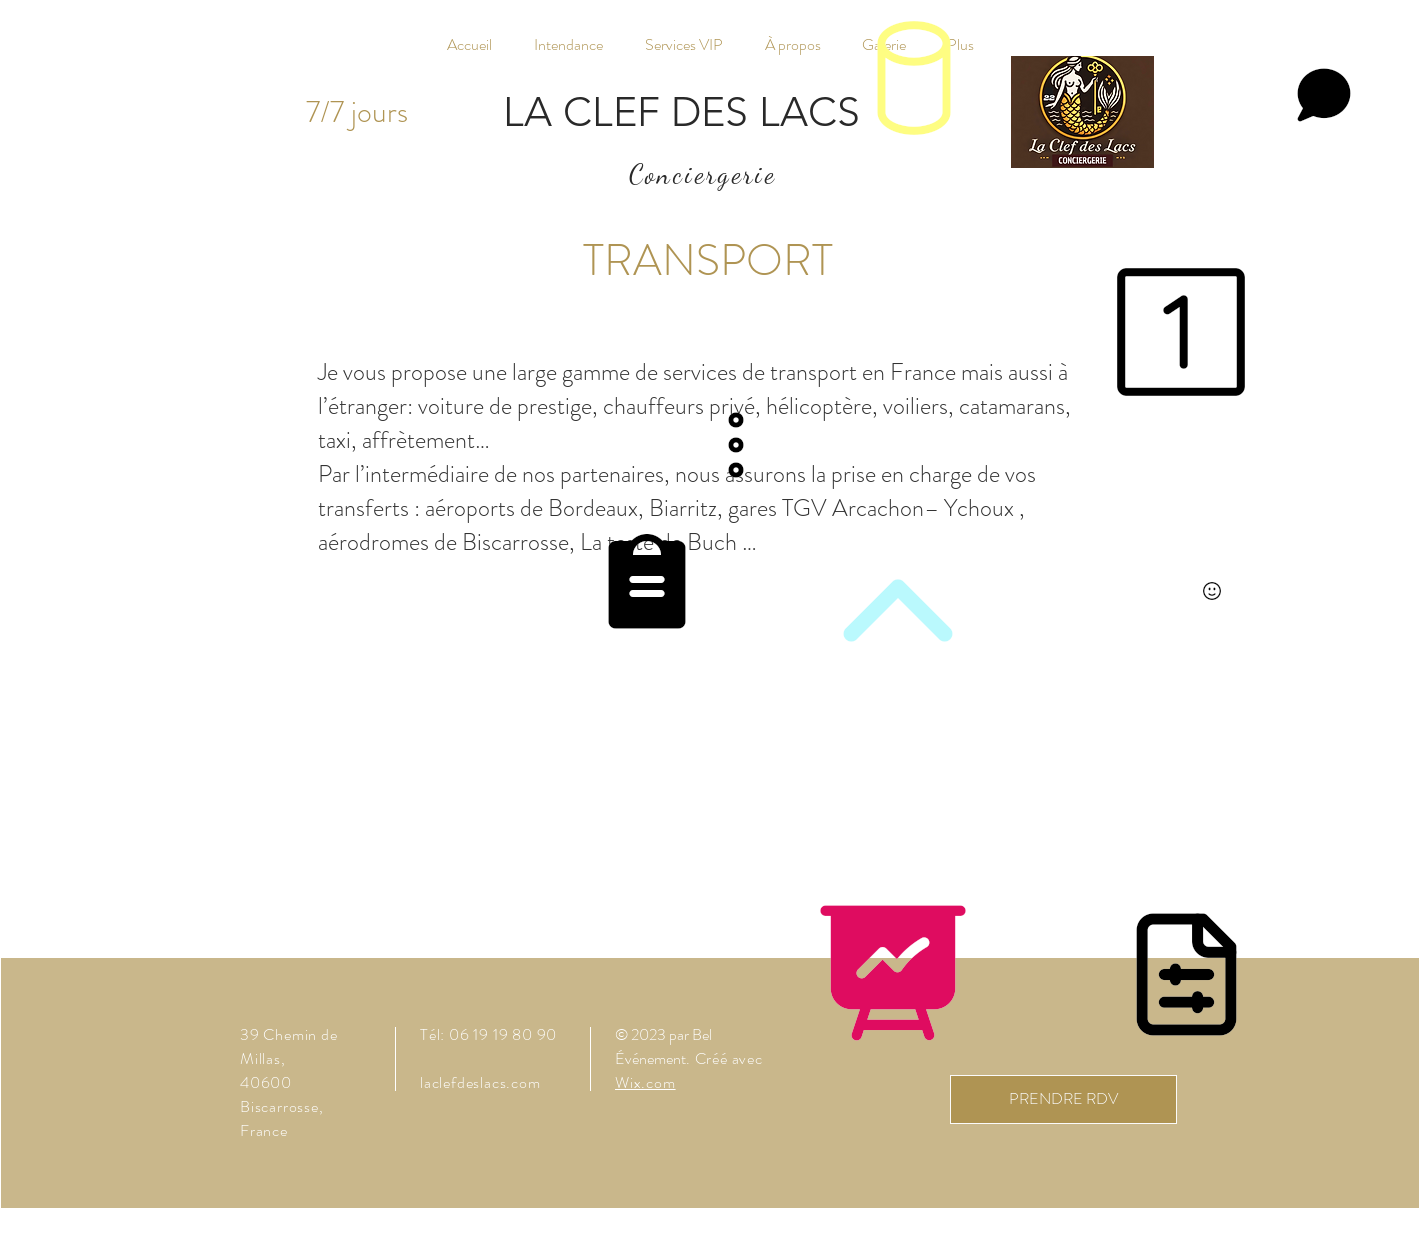 The height and width of the screenshot is (1248, 1420). Describe the element at coordinates (1186, 974) in the screenshot. I see `adjust file settings or preferences` at that location.